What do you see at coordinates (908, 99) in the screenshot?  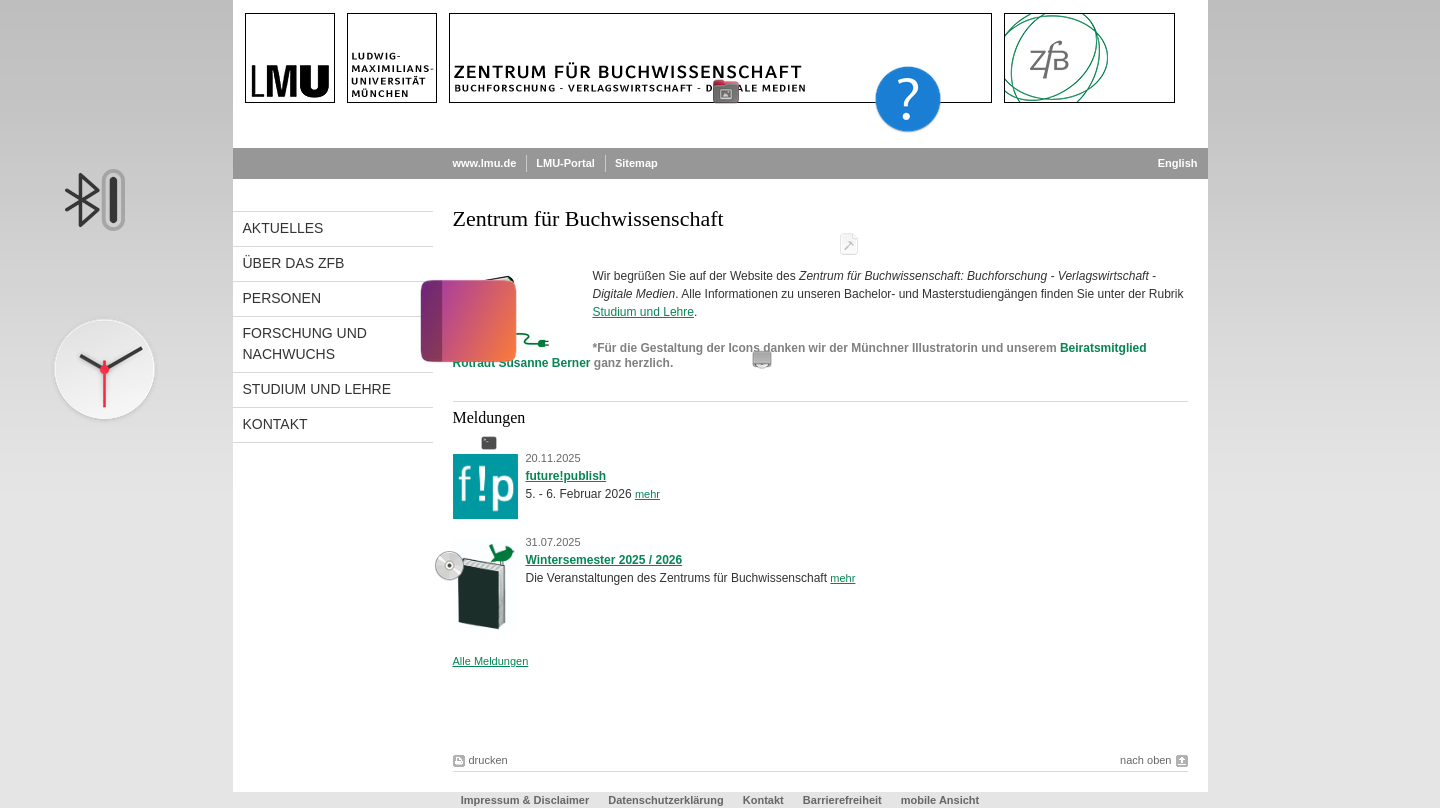 I see `indicates help or additional information is available` at bounding box center [908, 99].